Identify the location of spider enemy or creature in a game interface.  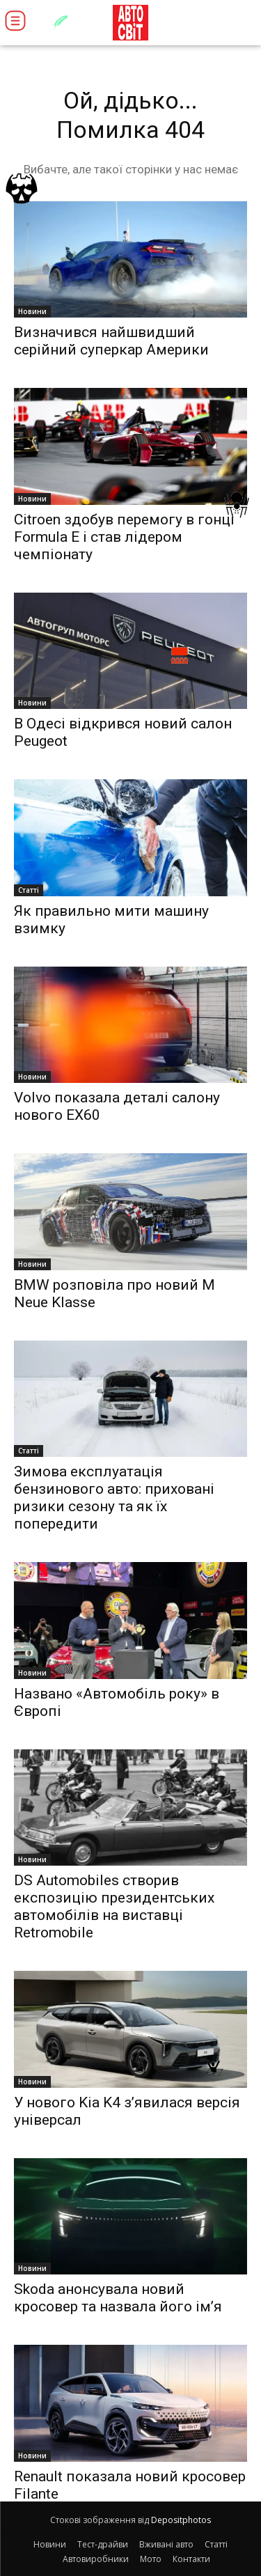
(237, 505).